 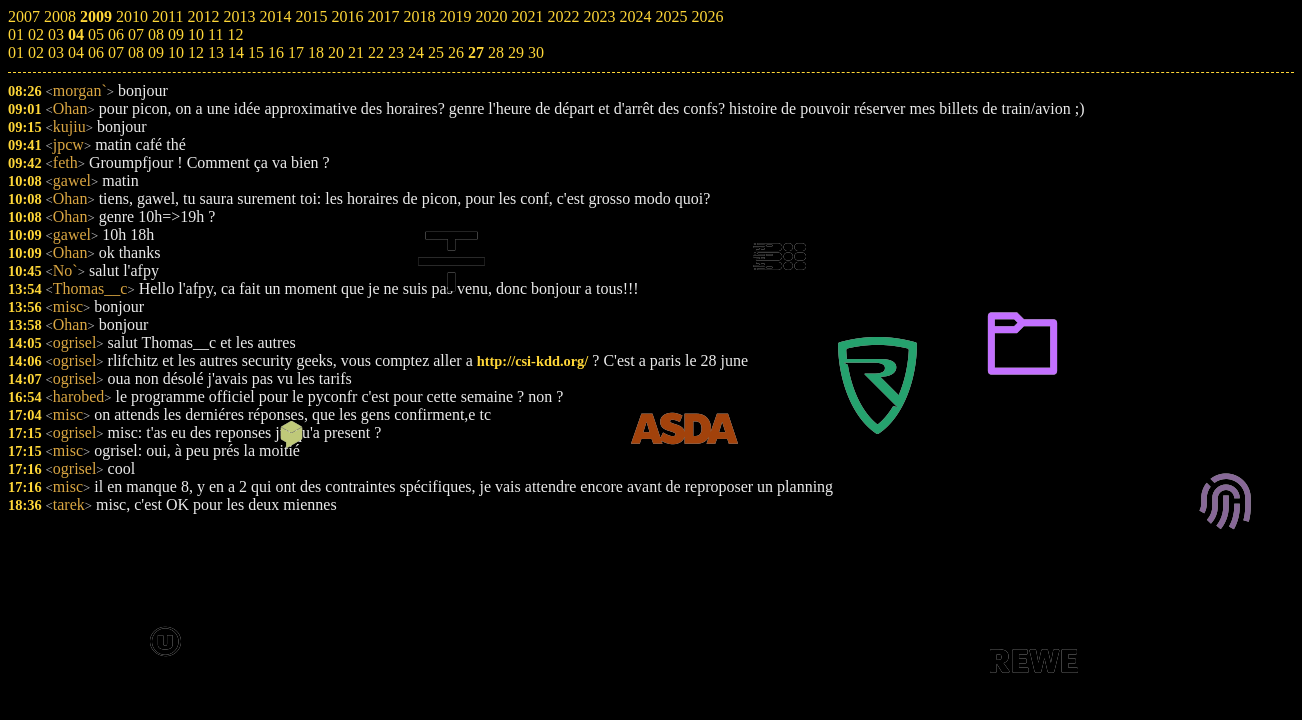 What do you see at coordinates (877, 385) in the screenshot?
I see `Rimac Automobili company logo` at bounding box center [877, 385].